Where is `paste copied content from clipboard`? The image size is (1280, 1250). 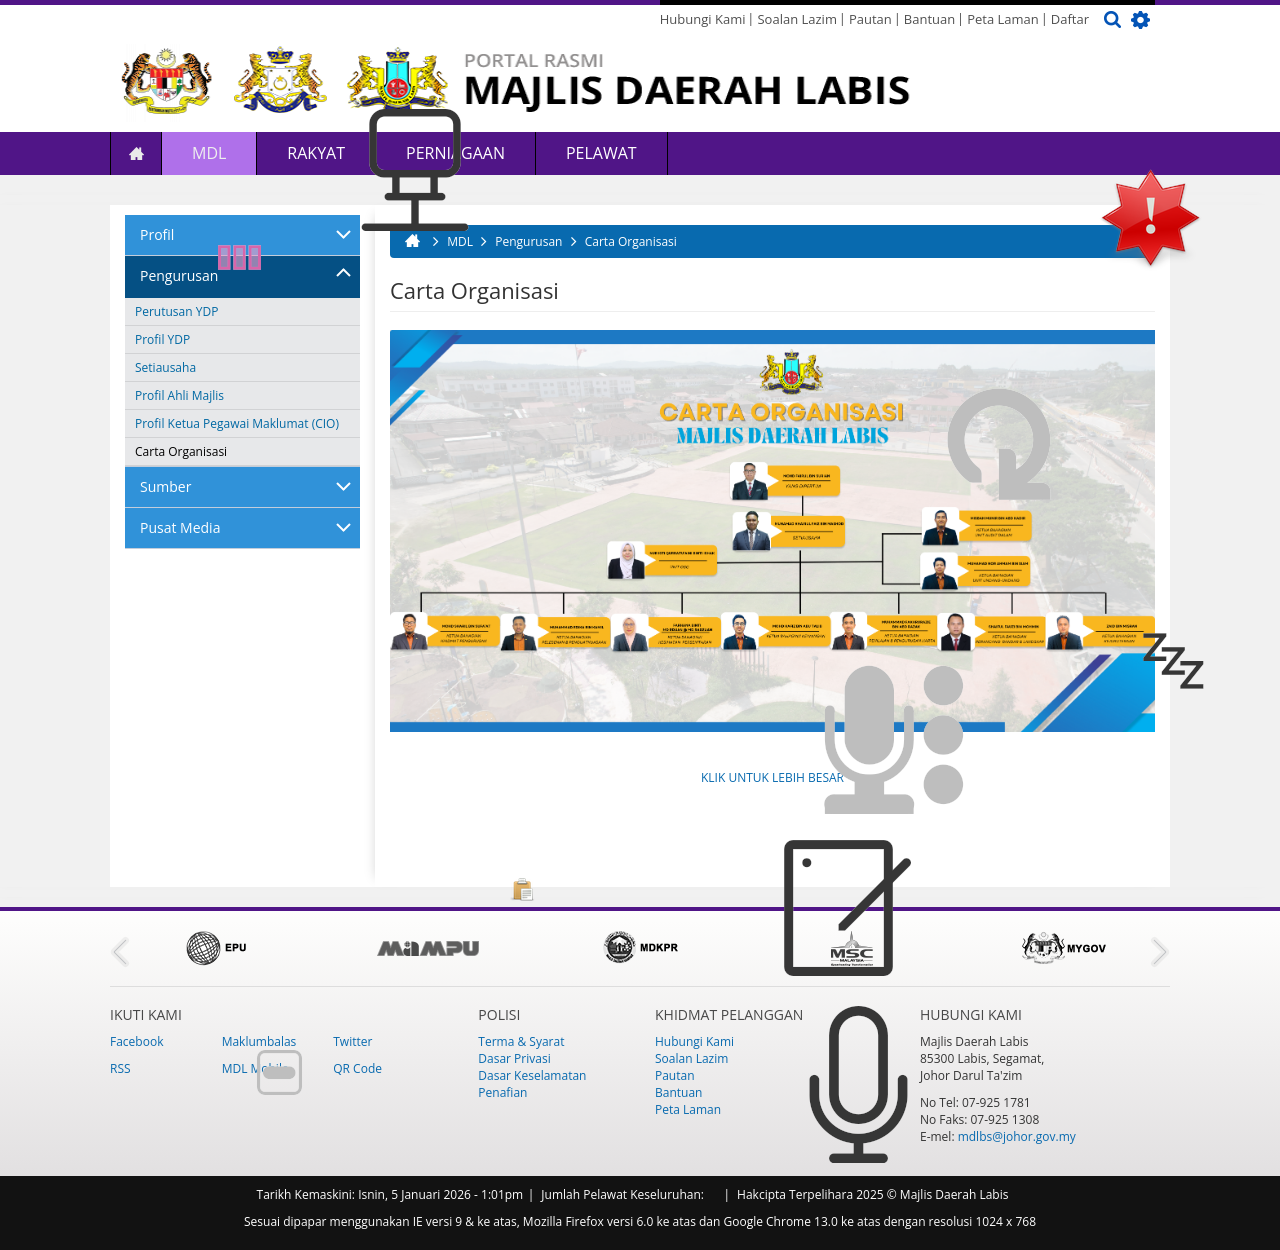 paste copied content from clipboard is located at coordinates (523, 890).